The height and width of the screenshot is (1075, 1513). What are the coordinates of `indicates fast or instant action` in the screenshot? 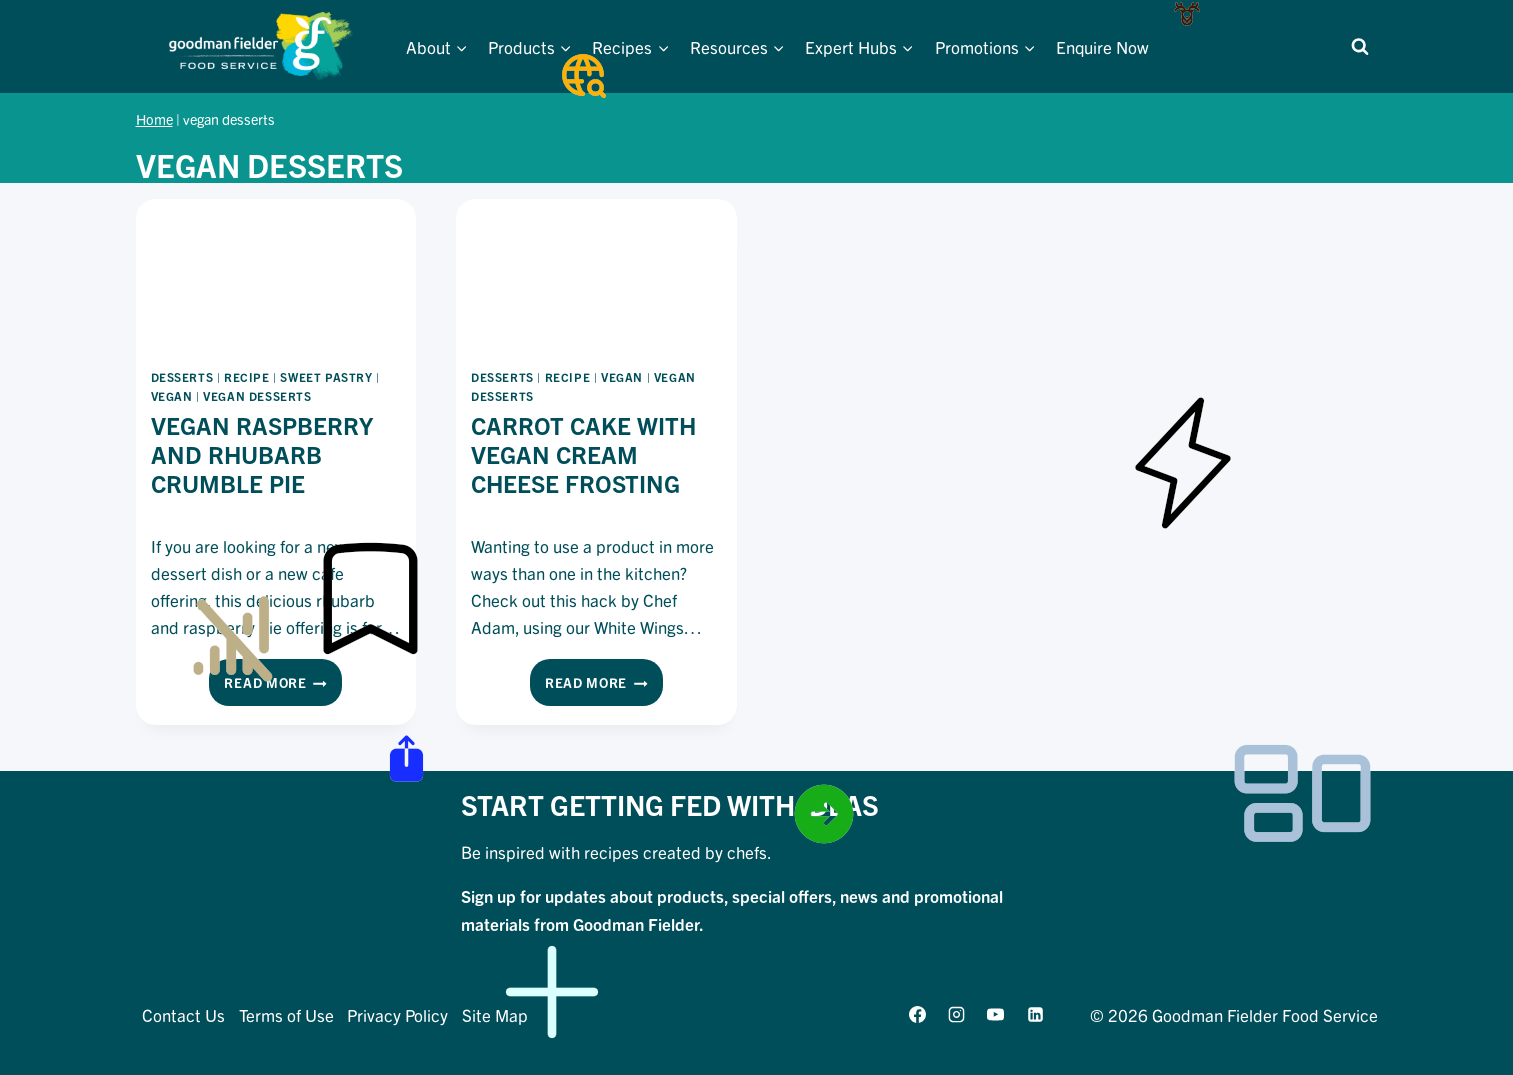 It's located at (1183, 463).